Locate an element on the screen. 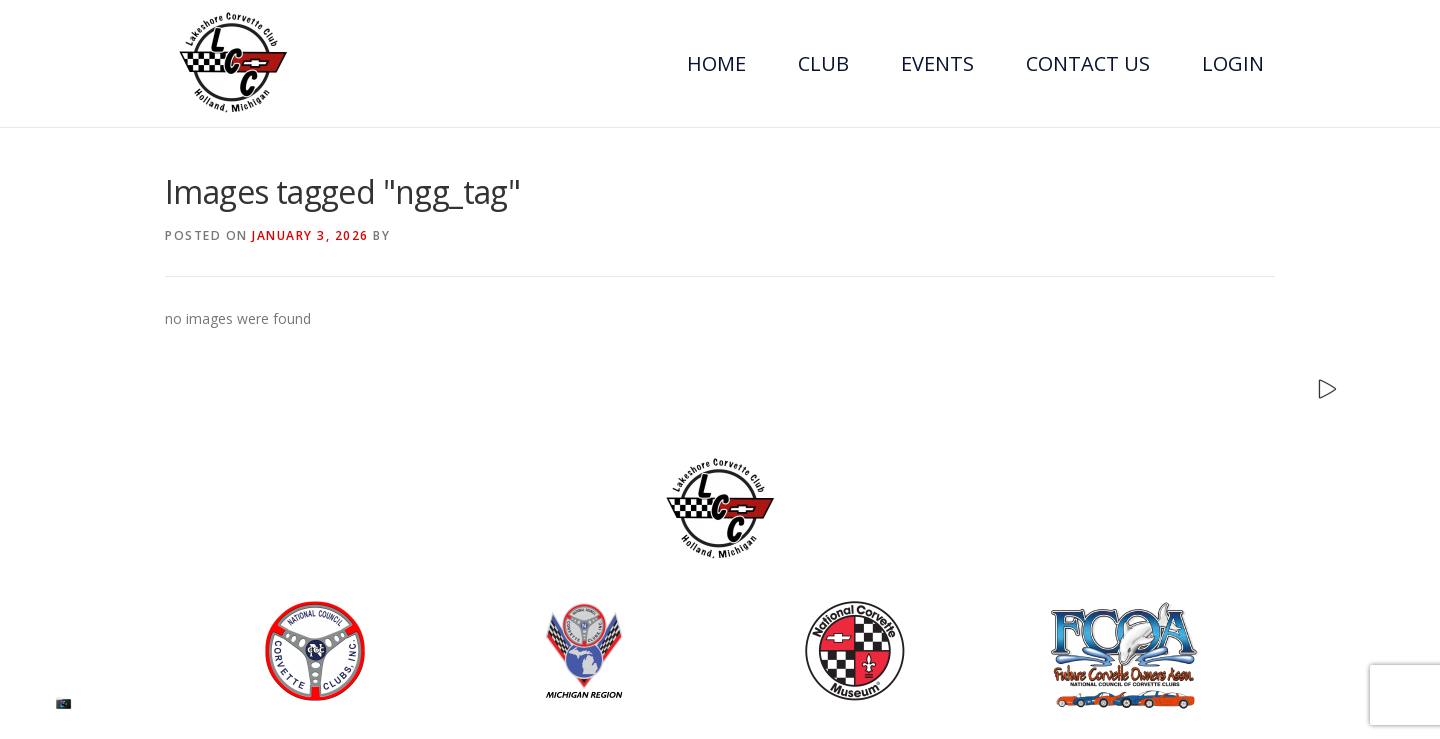  play media content is located at coordinates (1327, 389).